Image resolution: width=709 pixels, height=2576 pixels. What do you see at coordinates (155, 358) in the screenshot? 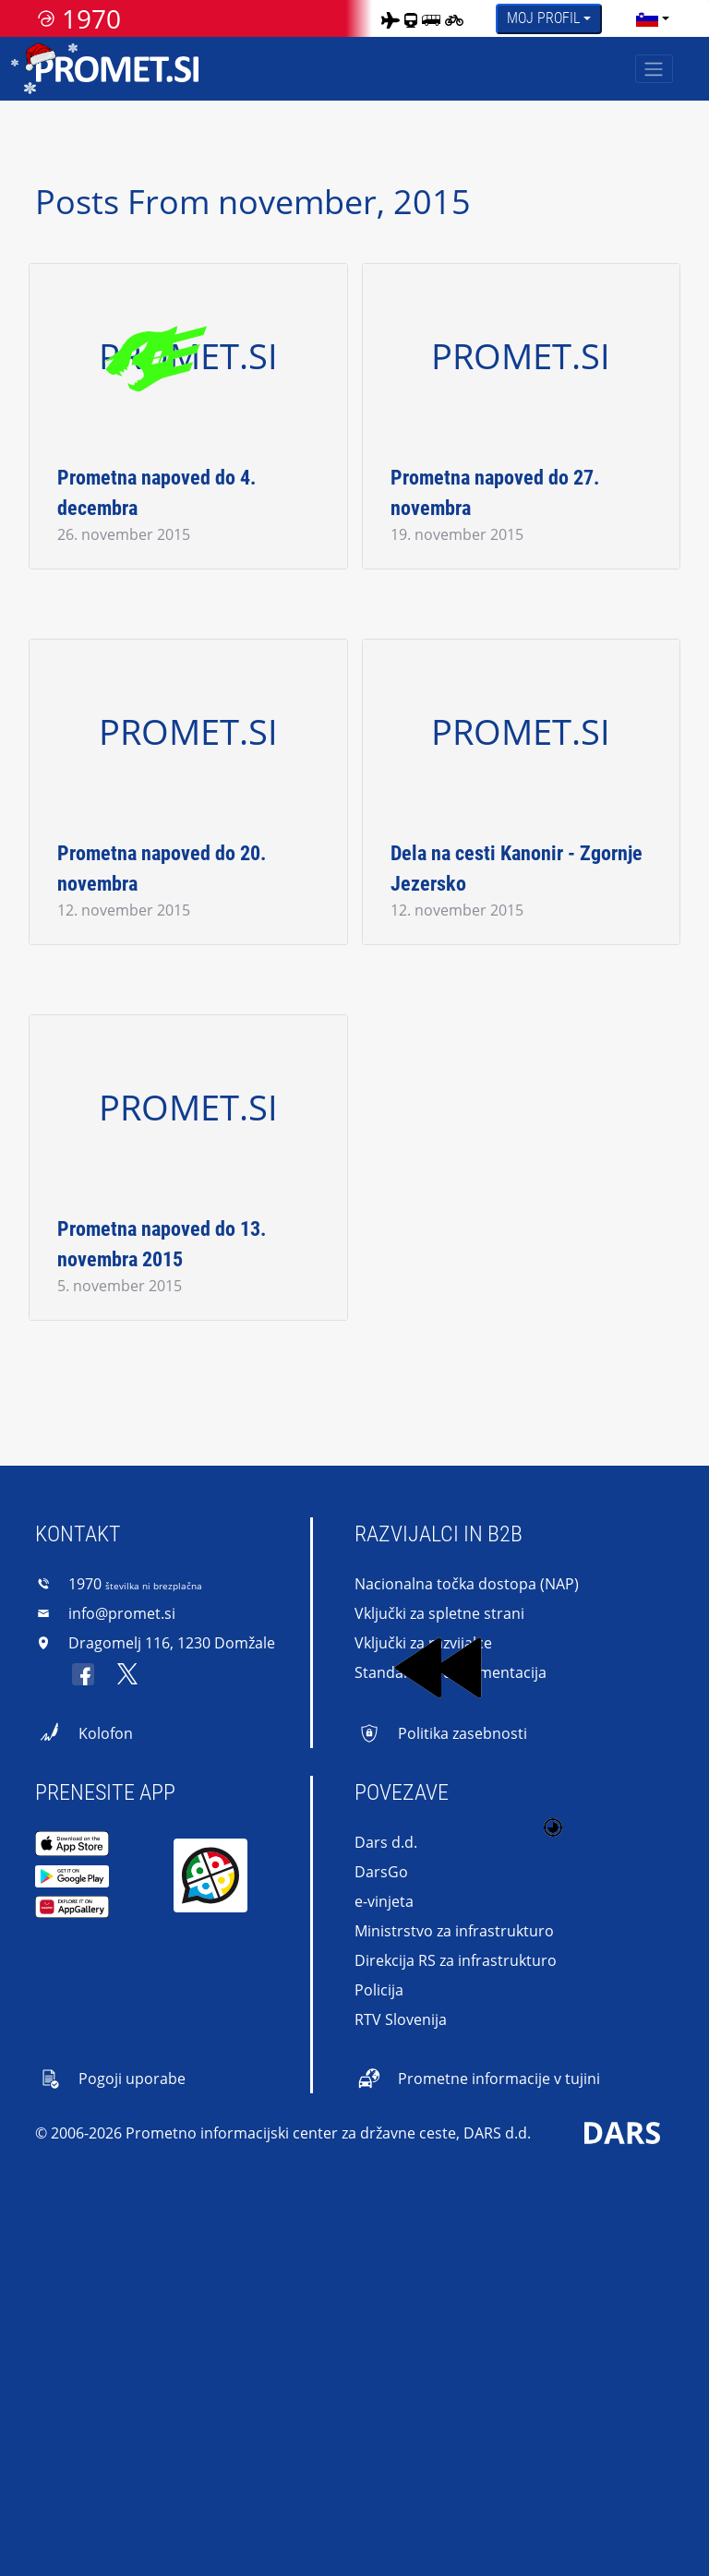
I see `fastify web framework logo` at bounding box center [155, 358].